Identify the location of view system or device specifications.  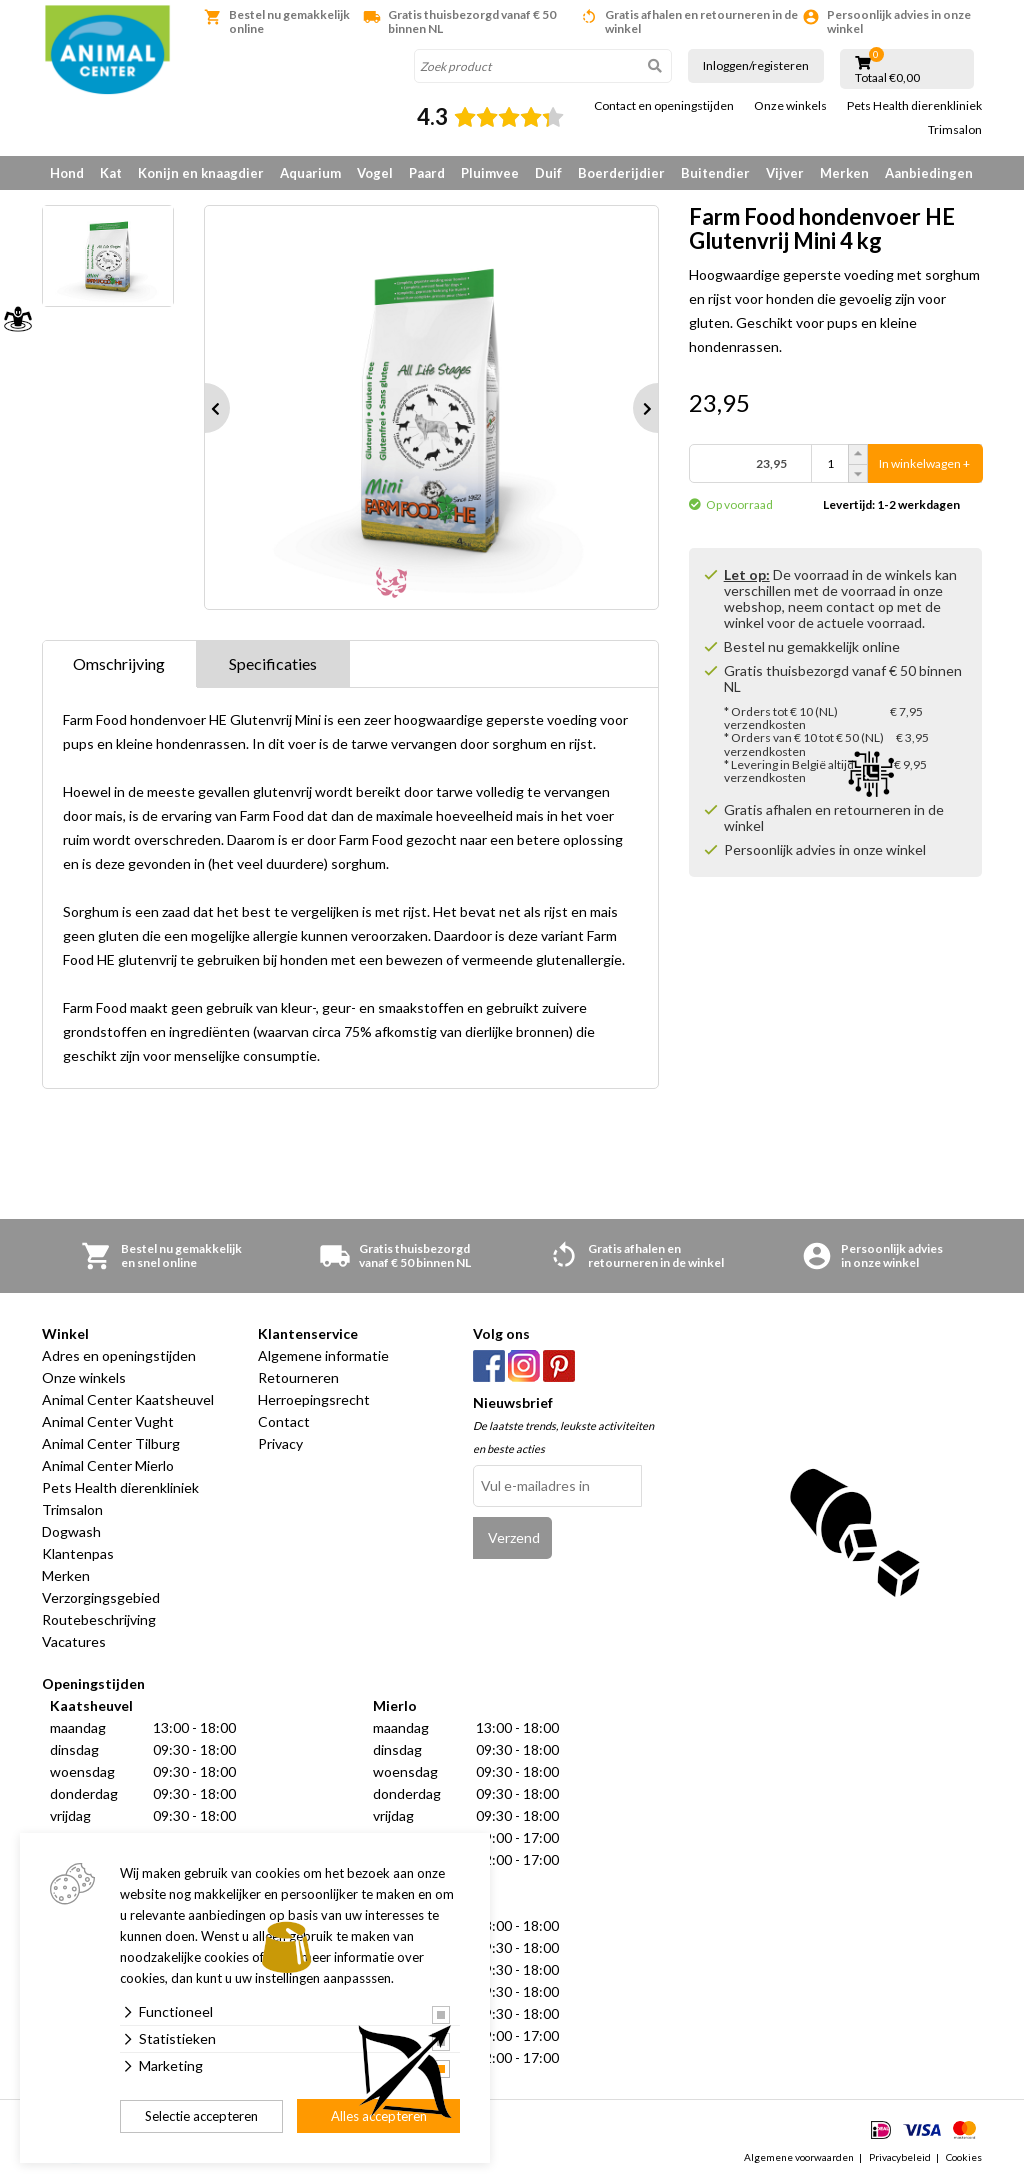
(871, 774).